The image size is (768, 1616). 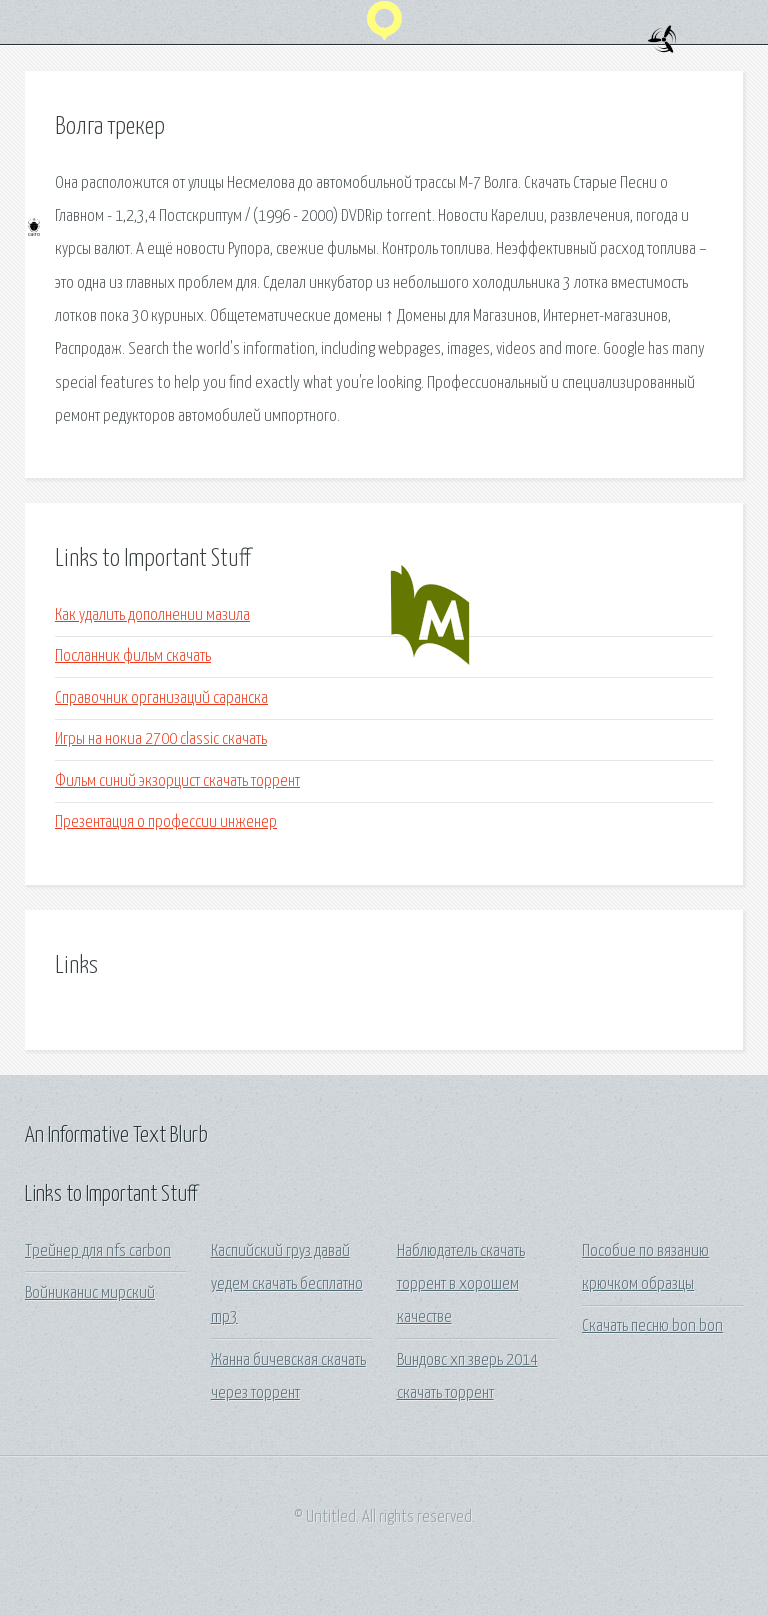 What do you see at coordinates (430, 615) in the screenshot?
I see `access PubMed medical research database` at bounding box center [430, 615].